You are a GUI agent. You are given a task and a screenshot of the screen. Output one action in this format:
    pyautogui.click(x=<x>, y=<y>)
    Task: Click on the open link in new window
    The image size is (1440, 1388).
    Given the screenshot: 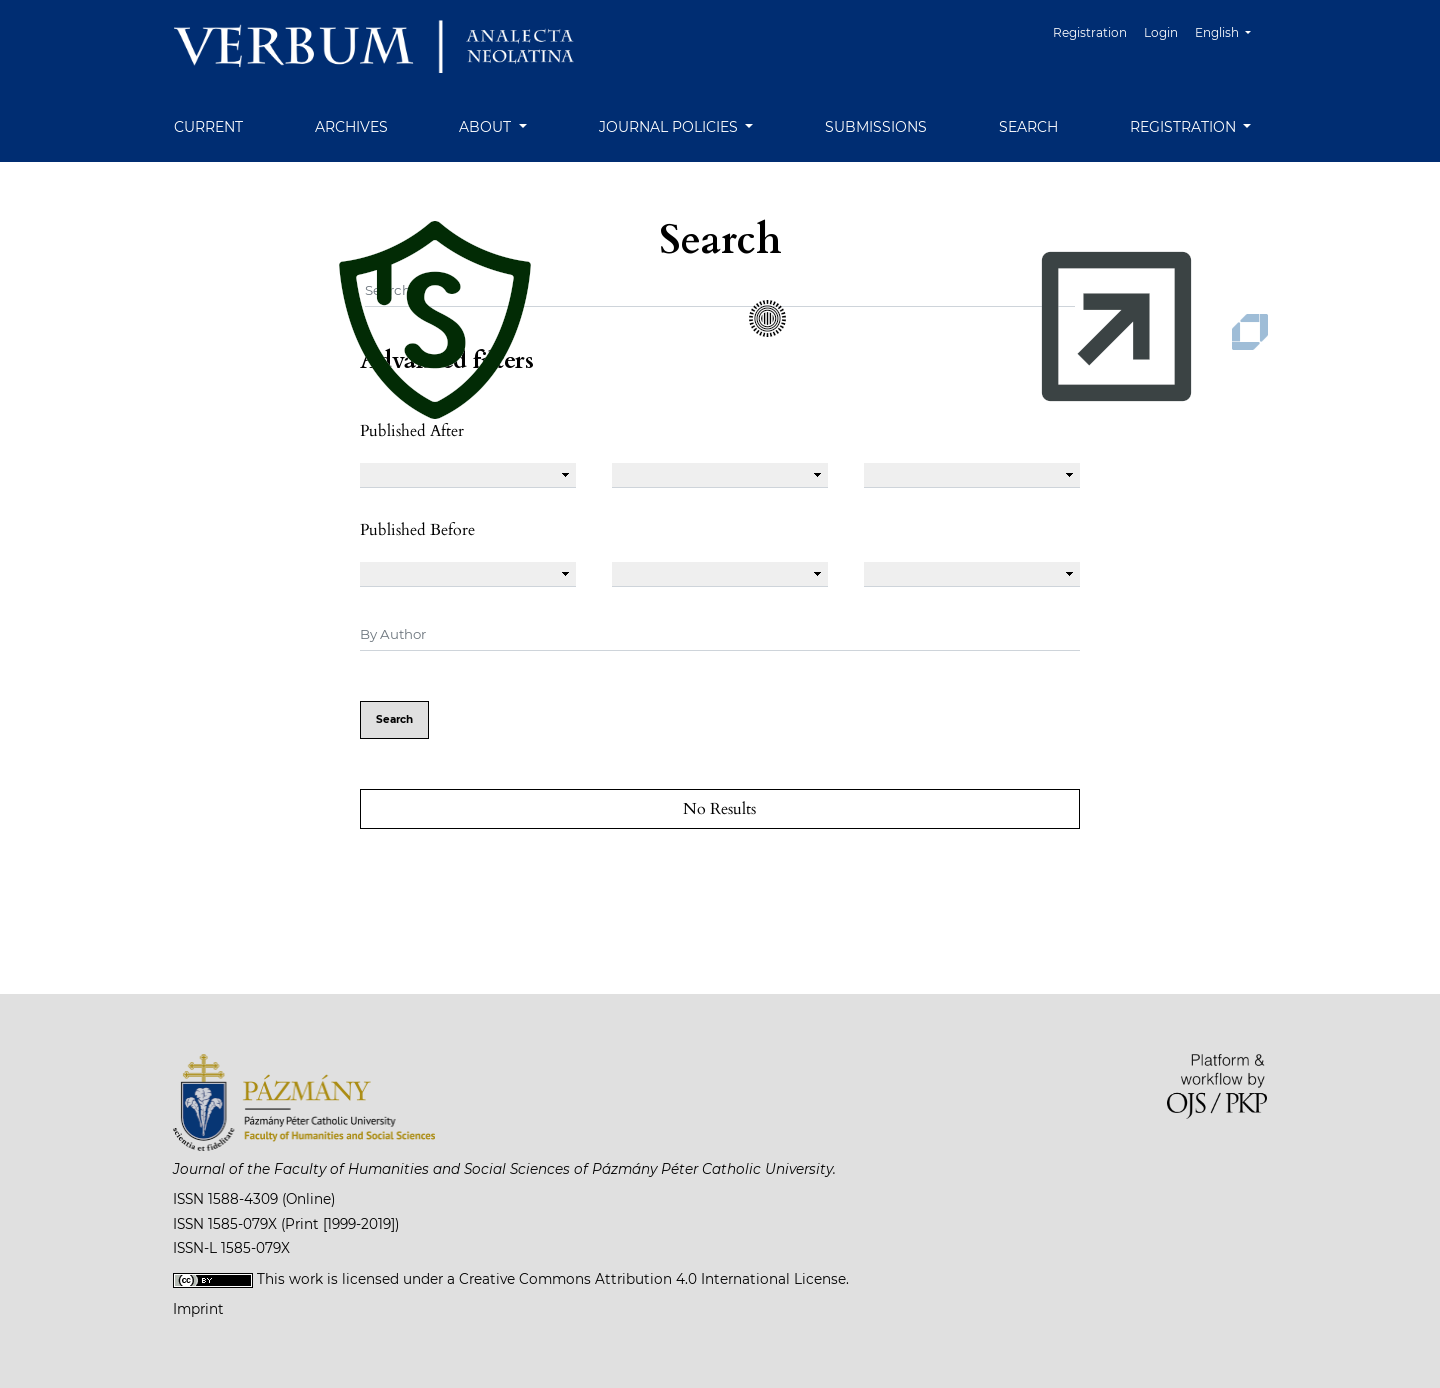 What is the action you would take?
    pyautogui.click(x=1116, y=326)
    